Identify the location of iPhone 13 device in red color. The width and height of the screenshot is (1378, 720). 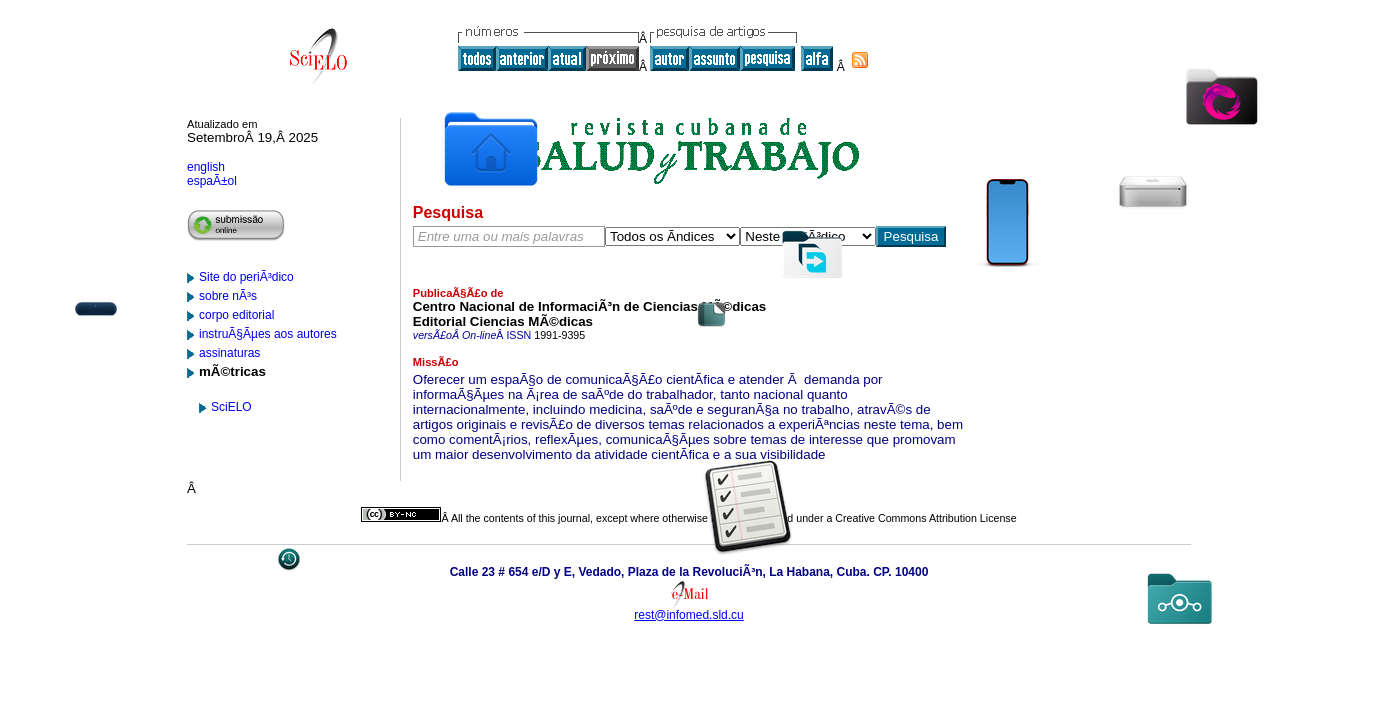
(1007, 223).